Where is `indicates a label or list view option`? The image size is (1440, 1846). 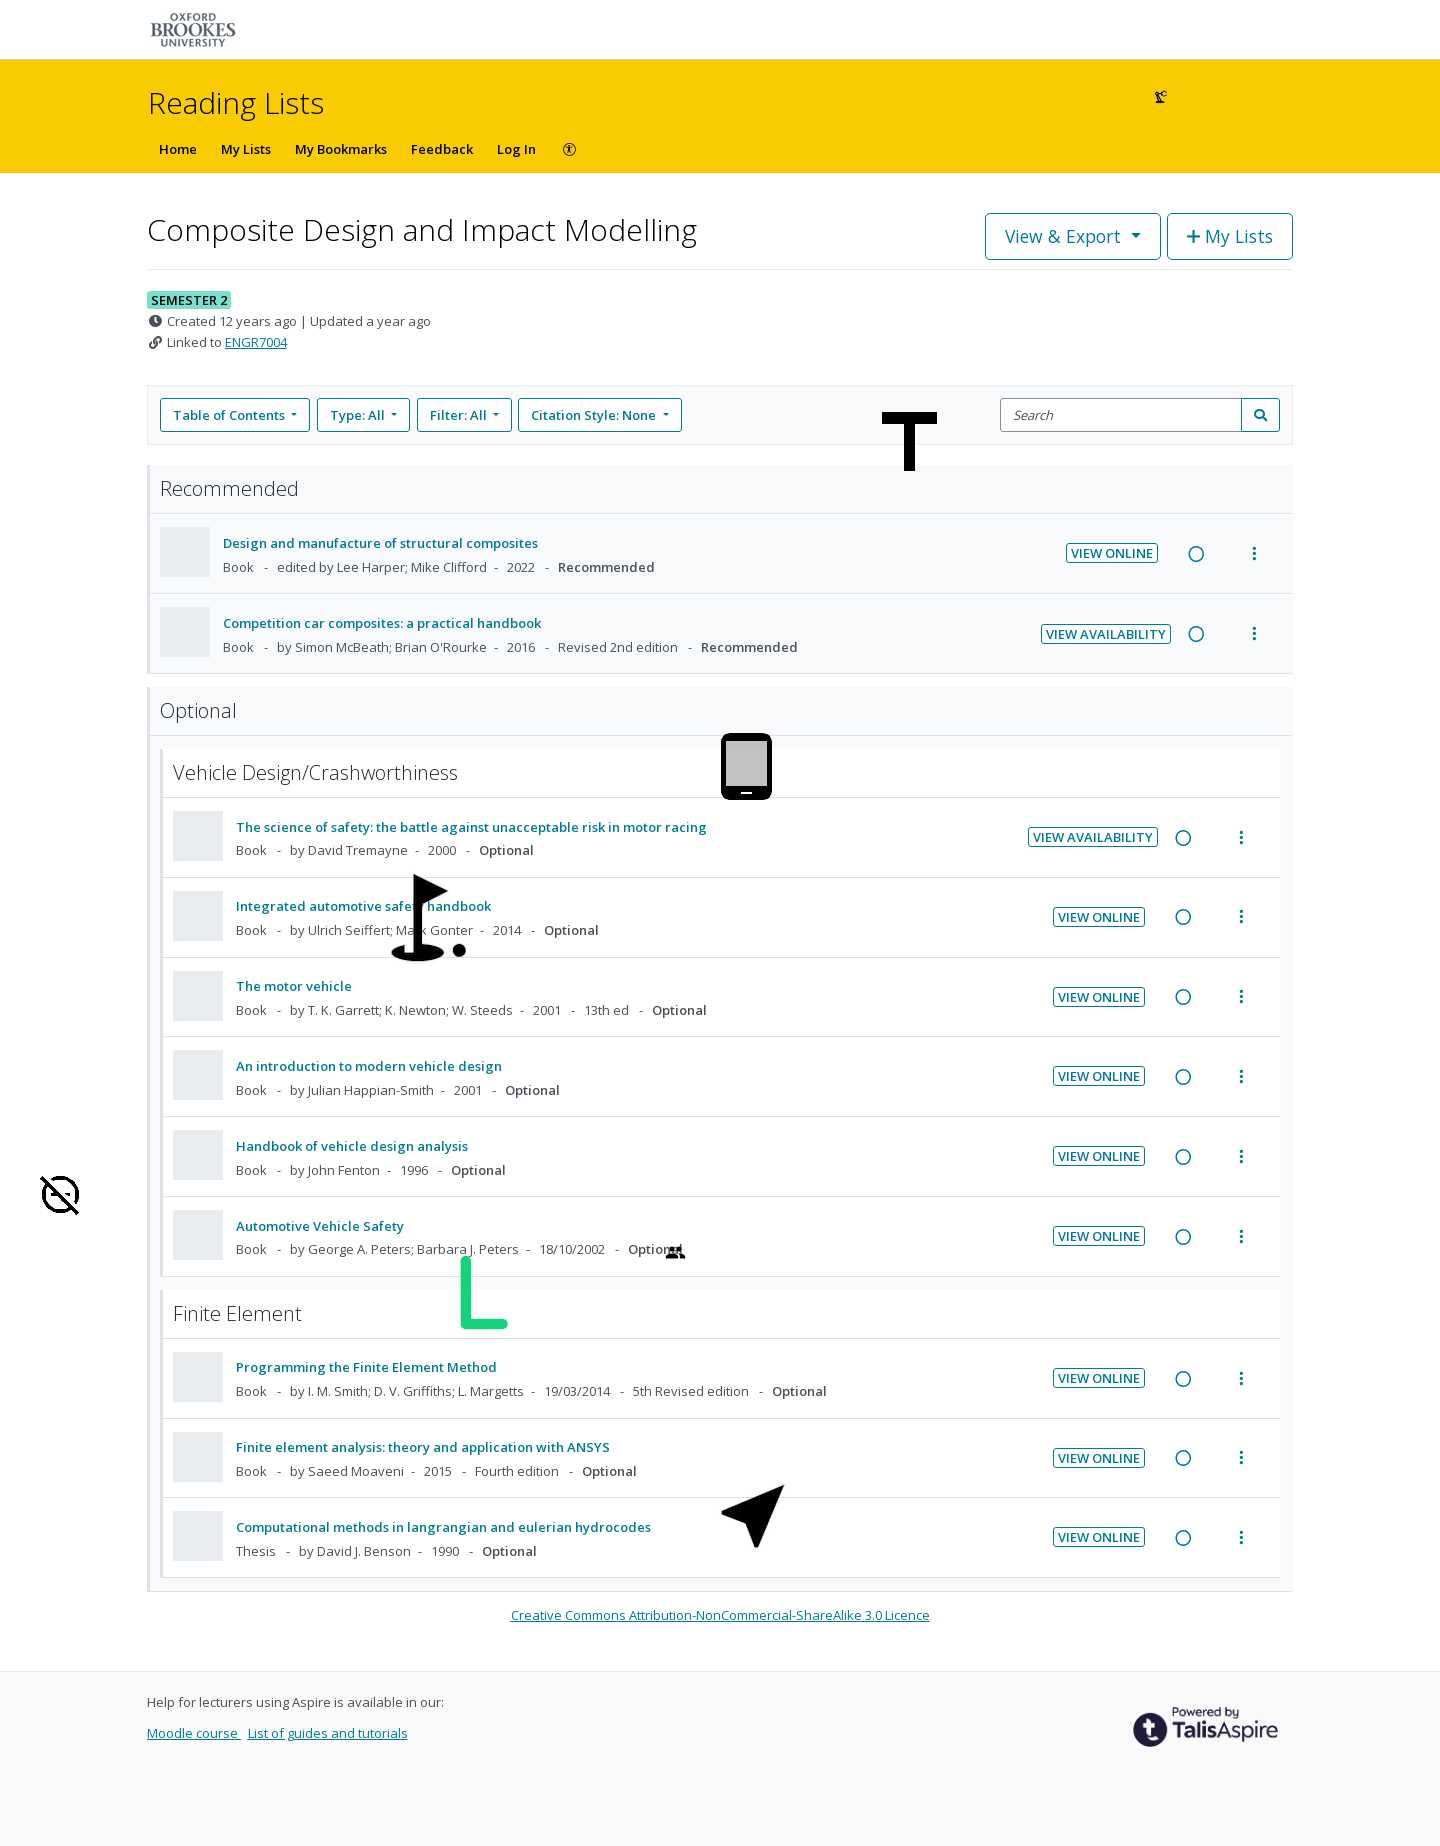
indicates a label or list view option is located at coordinates (481, 1292).